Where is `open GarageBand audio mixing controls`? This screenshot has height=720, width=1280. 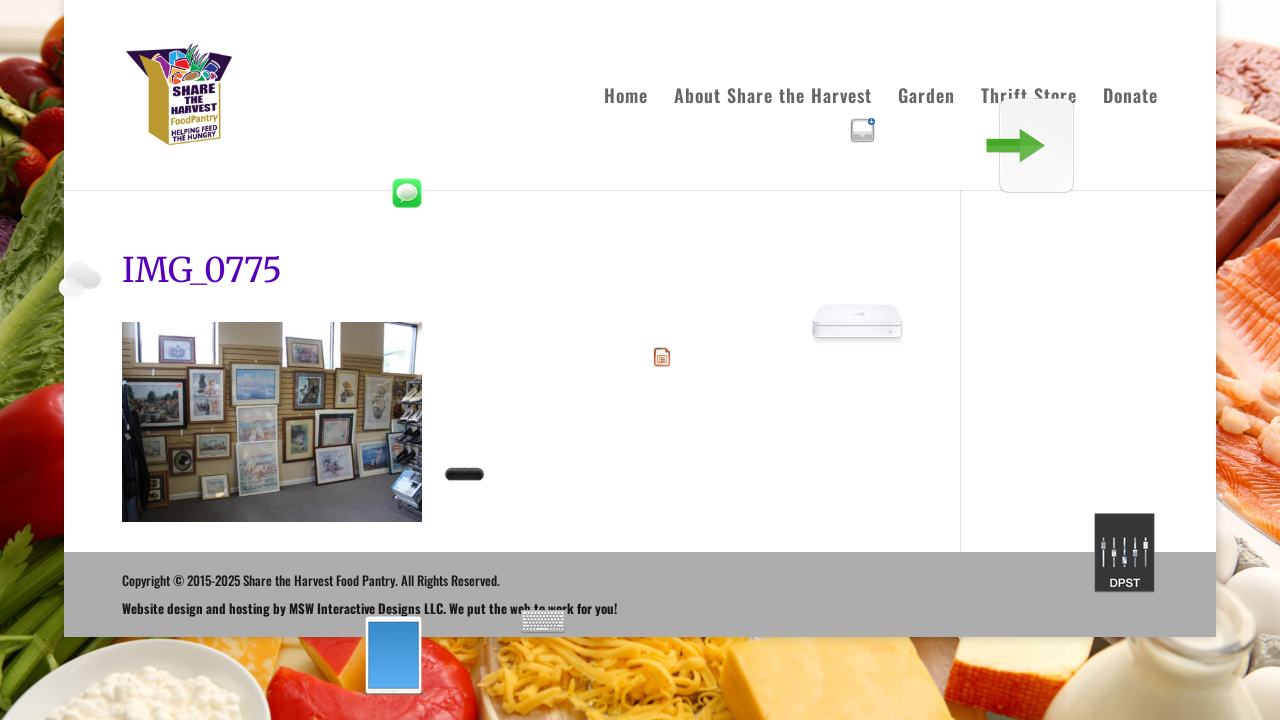
open GarageBand audio mixing controls is located at coordinates (1124, 554).